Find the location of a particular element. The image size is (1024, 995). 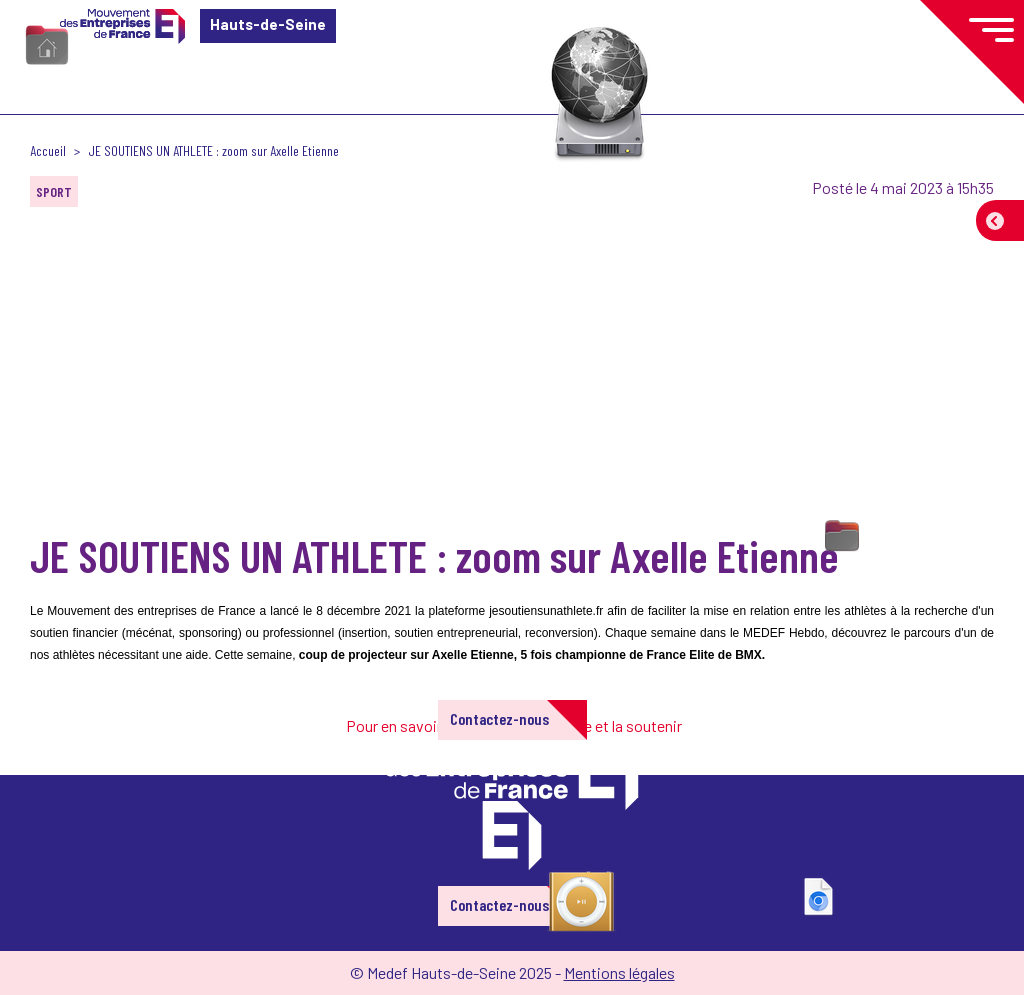

access your home folder is located at coordinates (47, 45).